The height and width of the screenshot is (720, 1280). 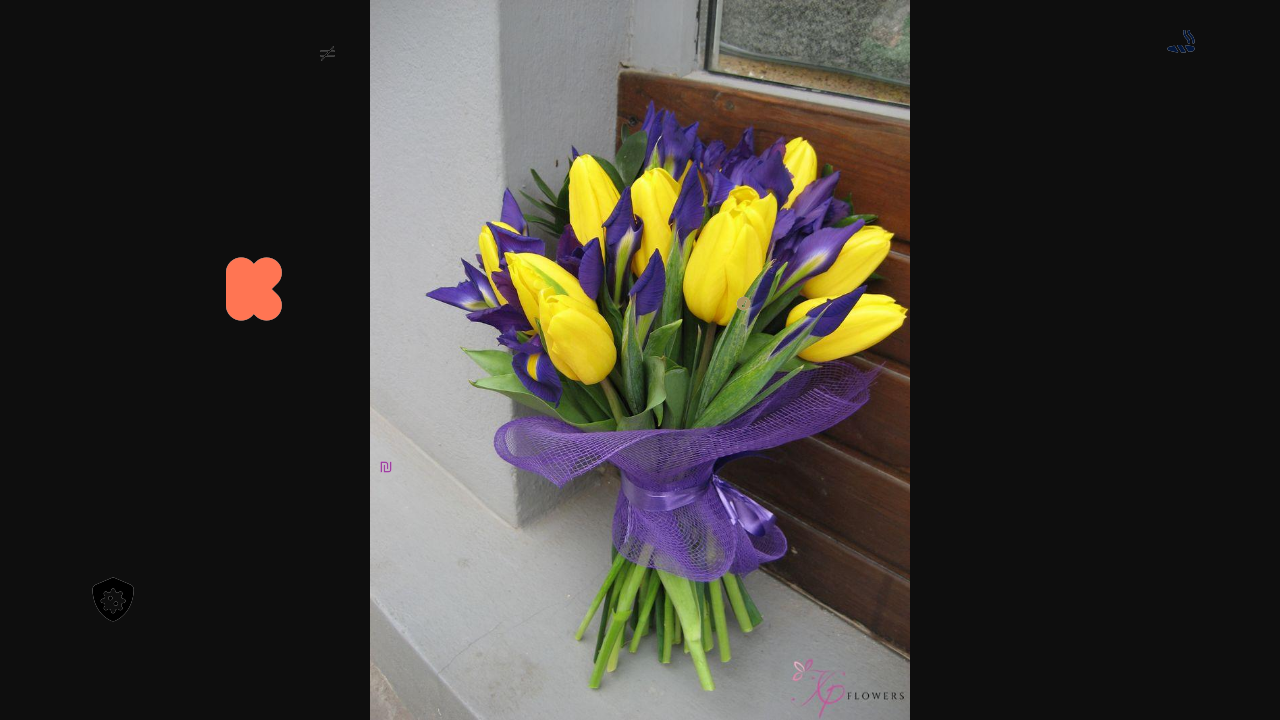 I want to click on link to Kickstarter profile or campaign, so click(x=253, y=289).